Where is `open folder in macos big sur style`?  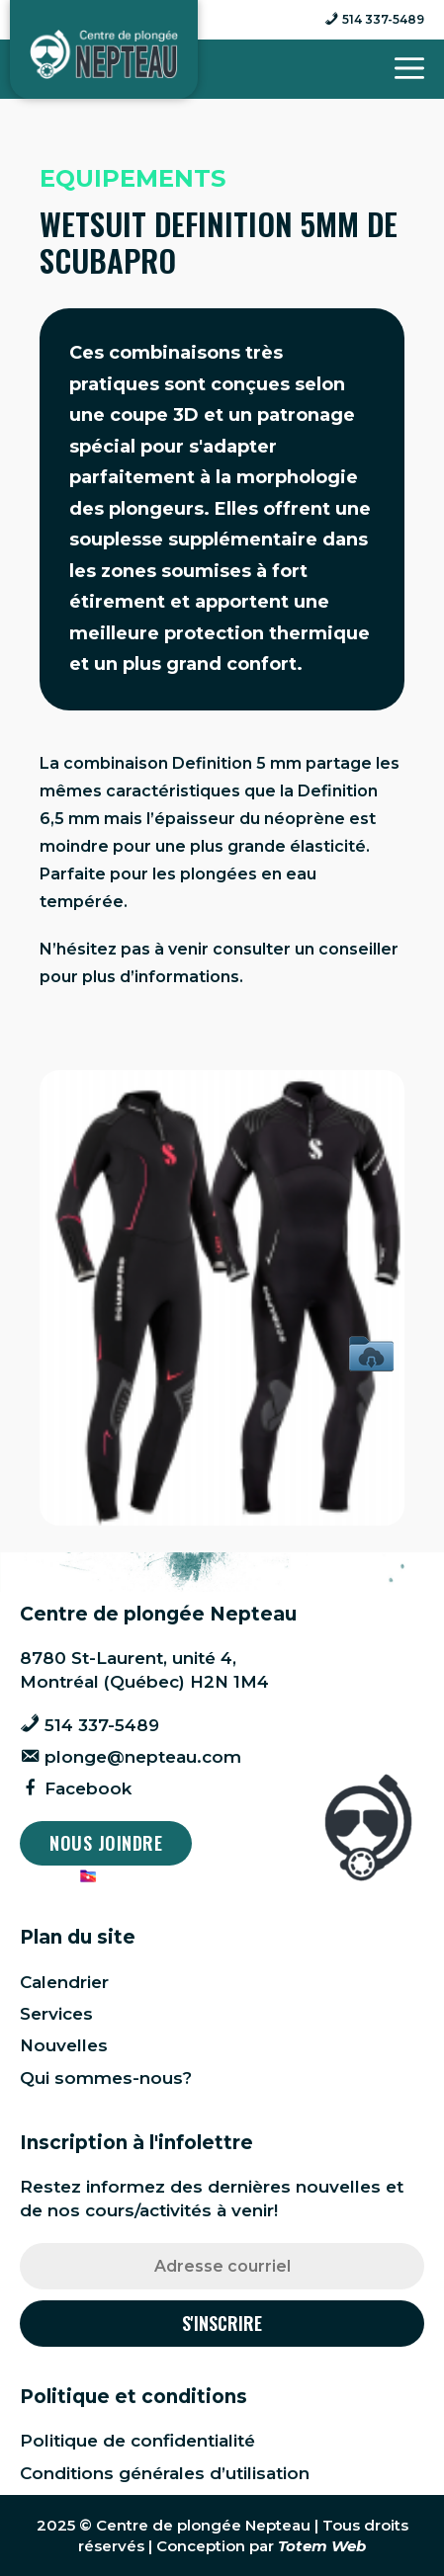
open folder in macos big sur style is located at coordinates (88, 1876).